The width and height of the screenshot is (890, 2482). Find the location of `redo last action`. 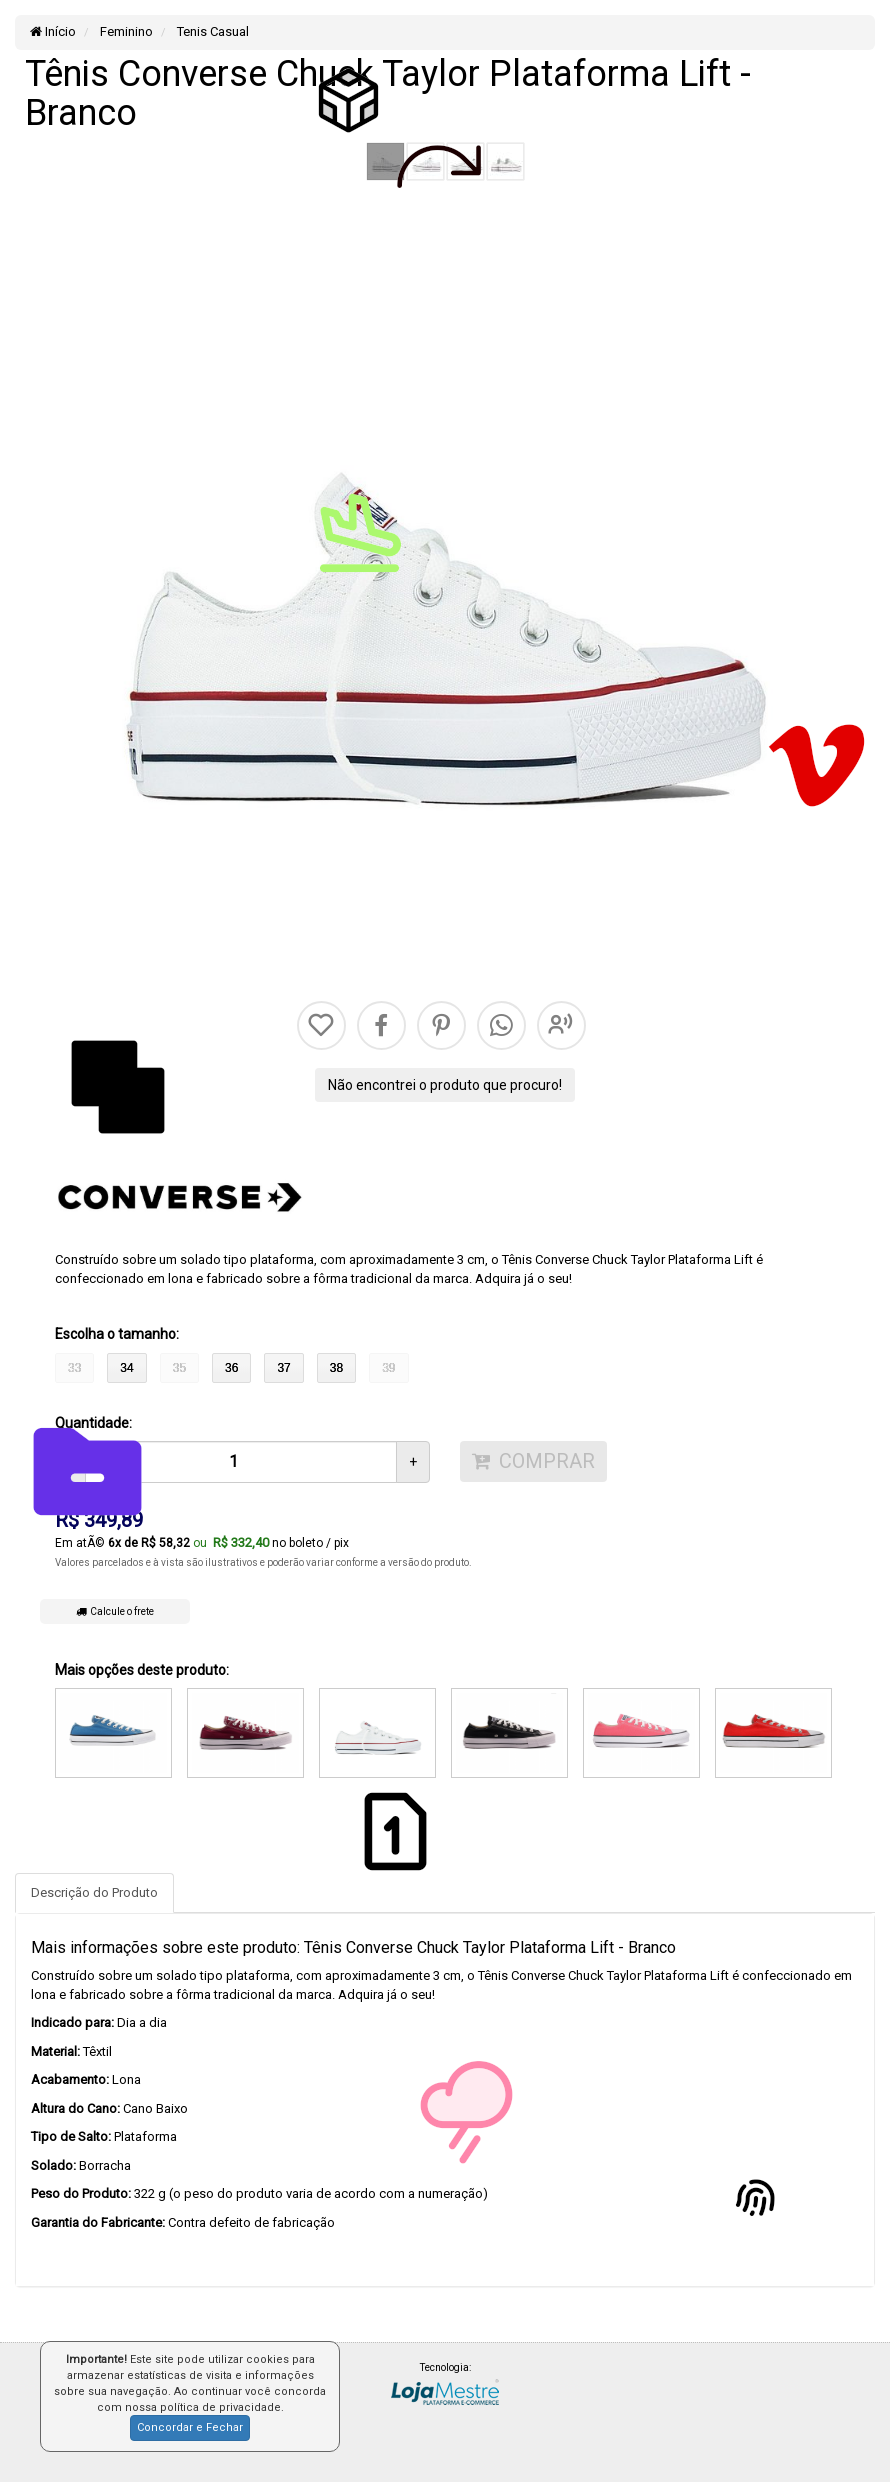

redo last action is located at coordinates (437, 163).